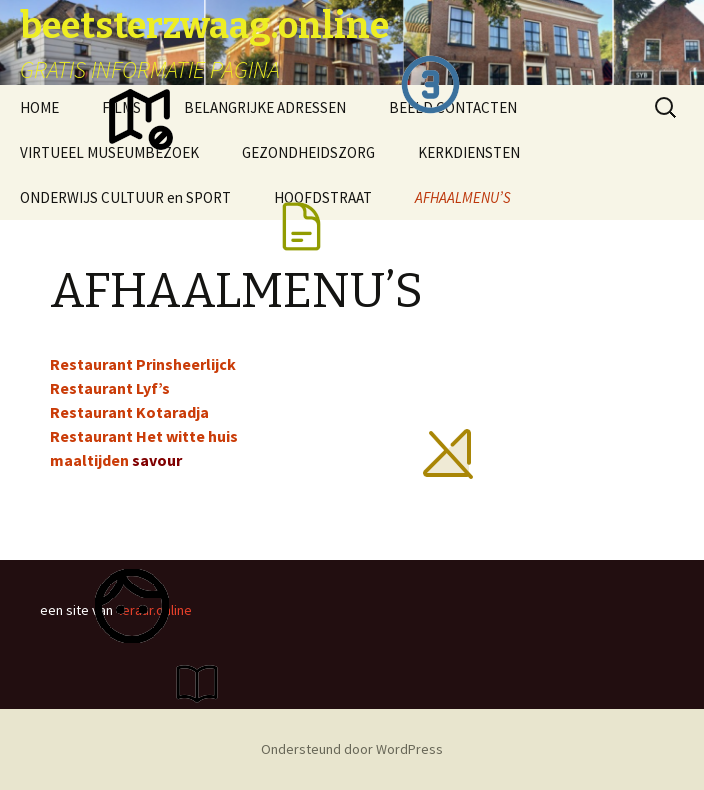 The width and height of the screenshot is (704, 790). I want to click on no cellular signal available, so click(451, 455).